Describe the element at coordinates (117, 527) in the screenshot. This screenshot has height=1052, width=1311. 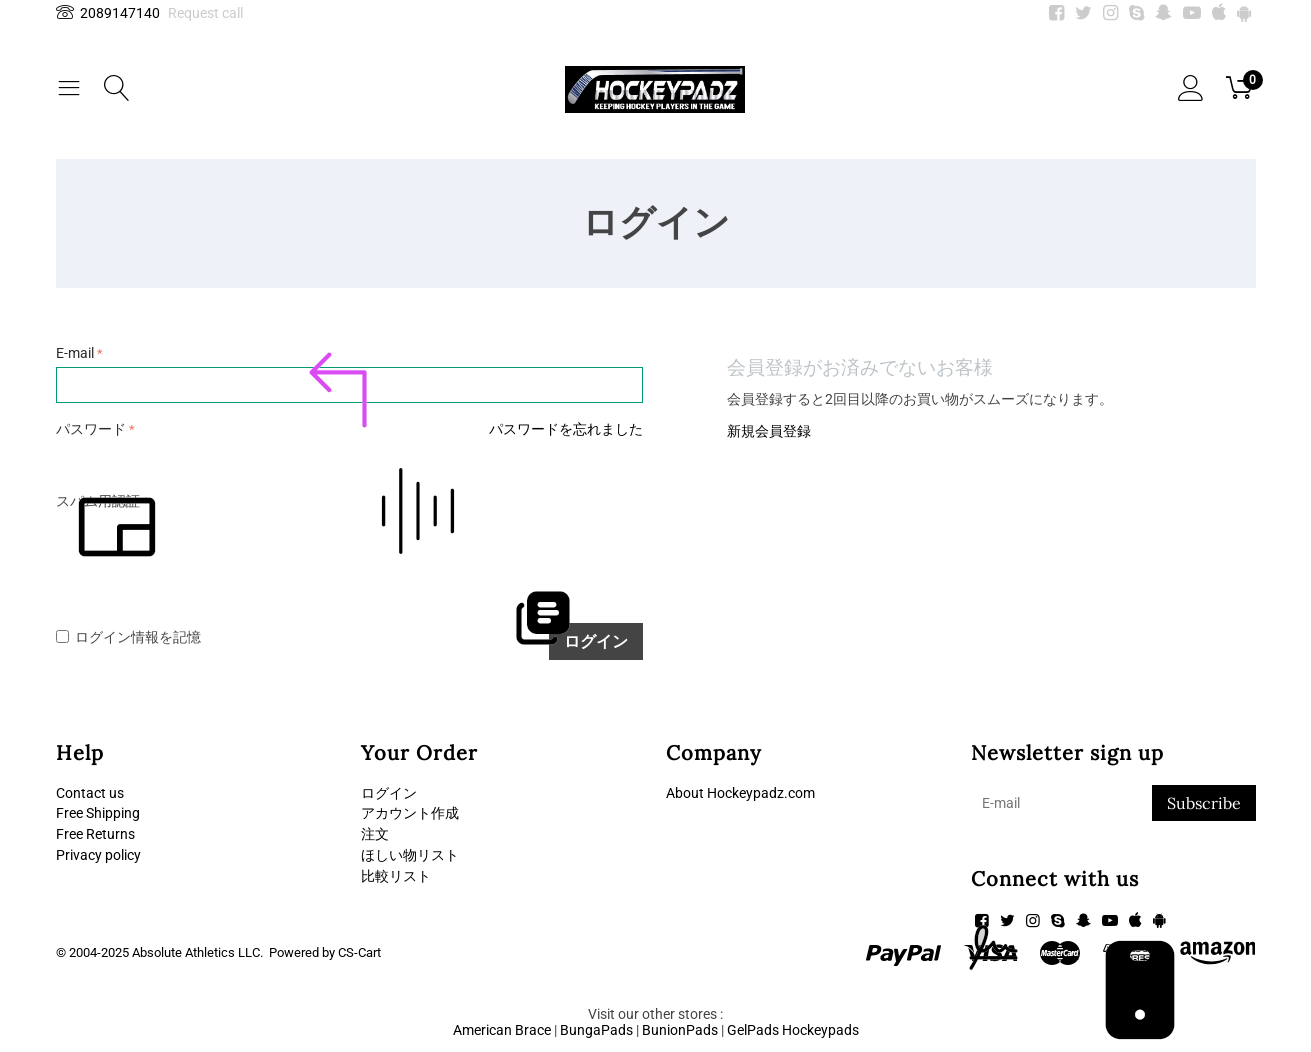
I see `enable picture-in-picture mode` at that location.